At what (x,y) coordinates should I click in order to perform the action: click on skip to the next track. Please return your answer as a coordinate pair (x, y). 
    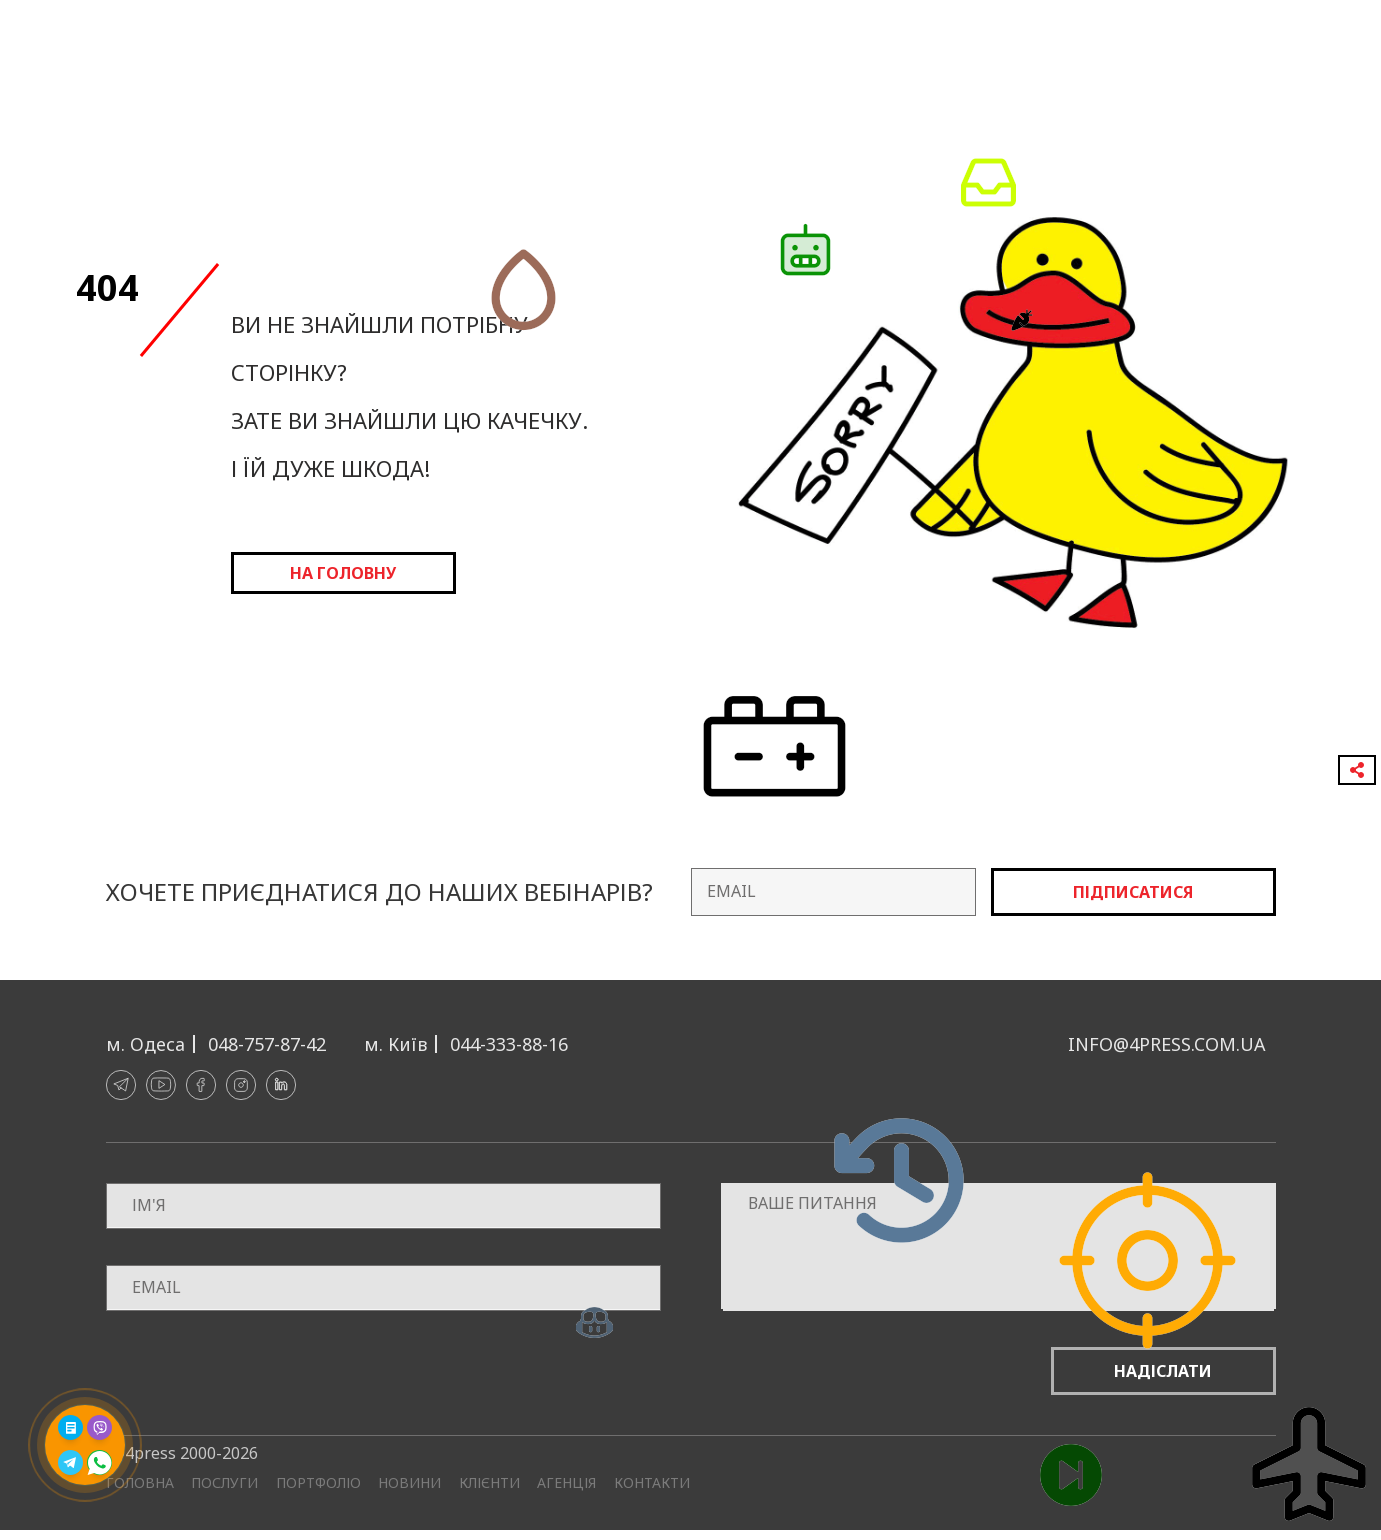
    Looking at the image, I should click on (1071, 1475).